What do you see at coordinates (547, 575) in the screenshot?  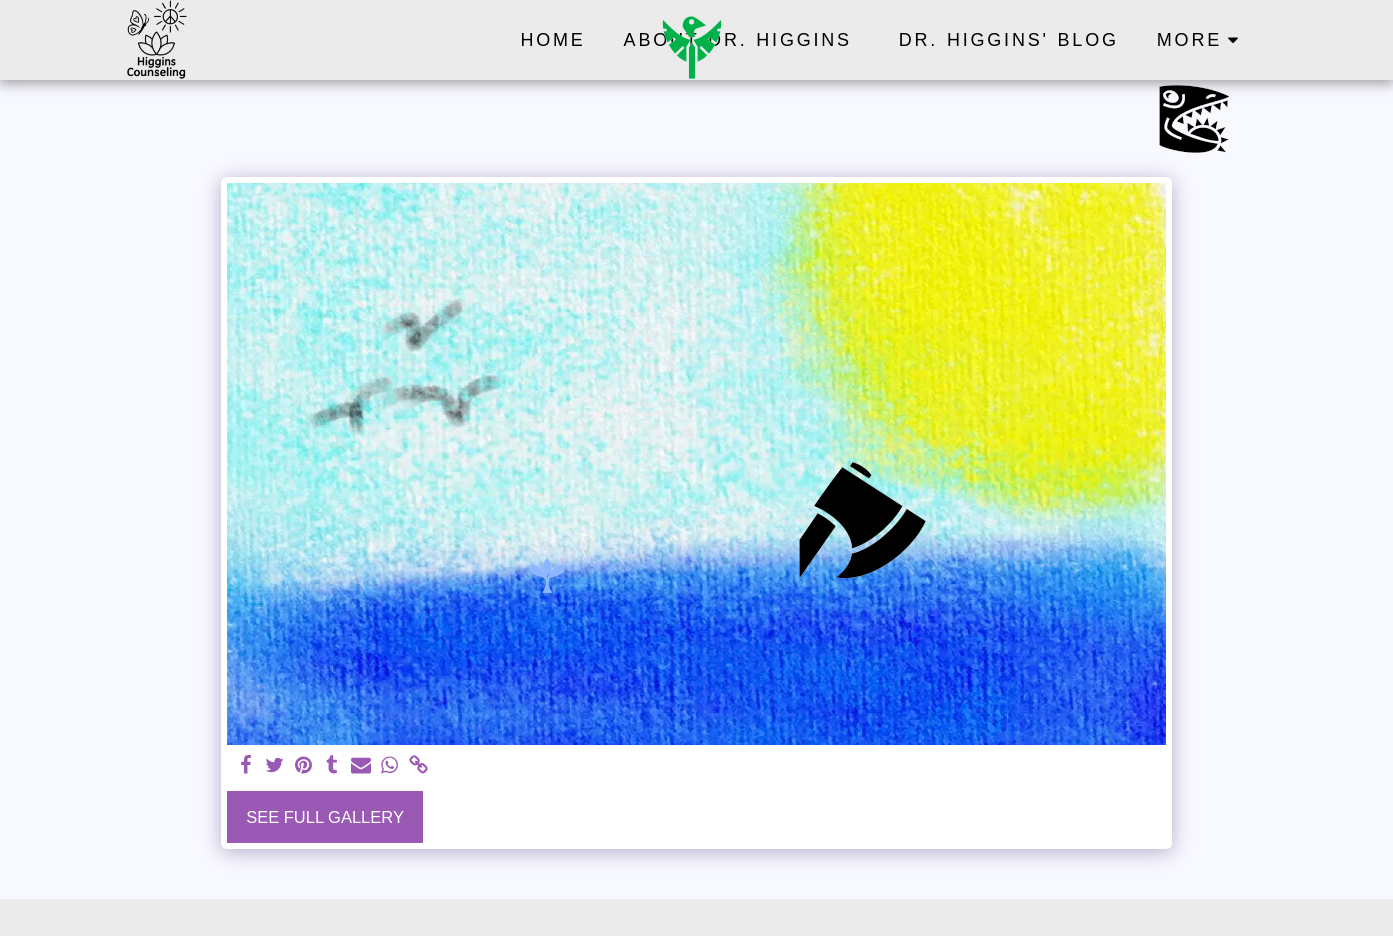 I see `indicates new growth or beginner status` at bounding box center [547, 575].